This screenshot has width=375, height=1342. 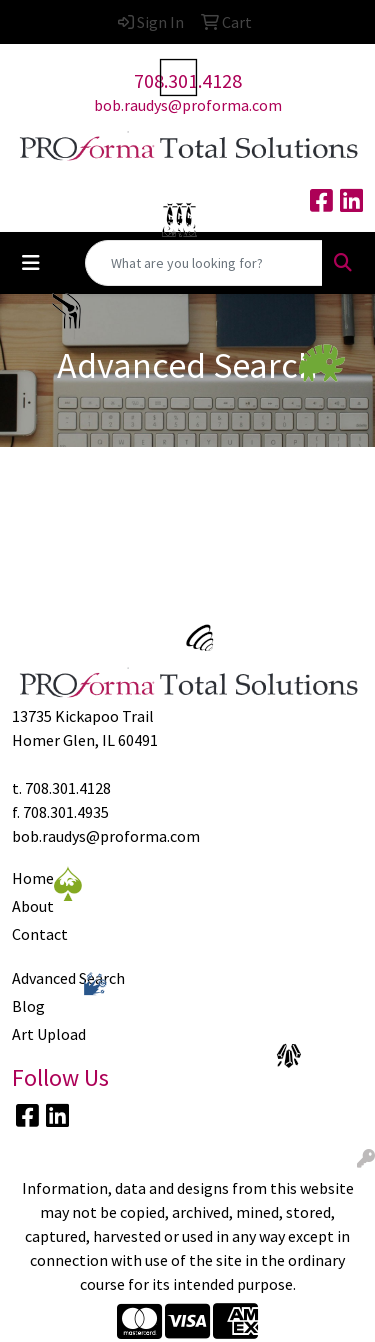 I want to click on stop media playback, so click(x=178, y=77).